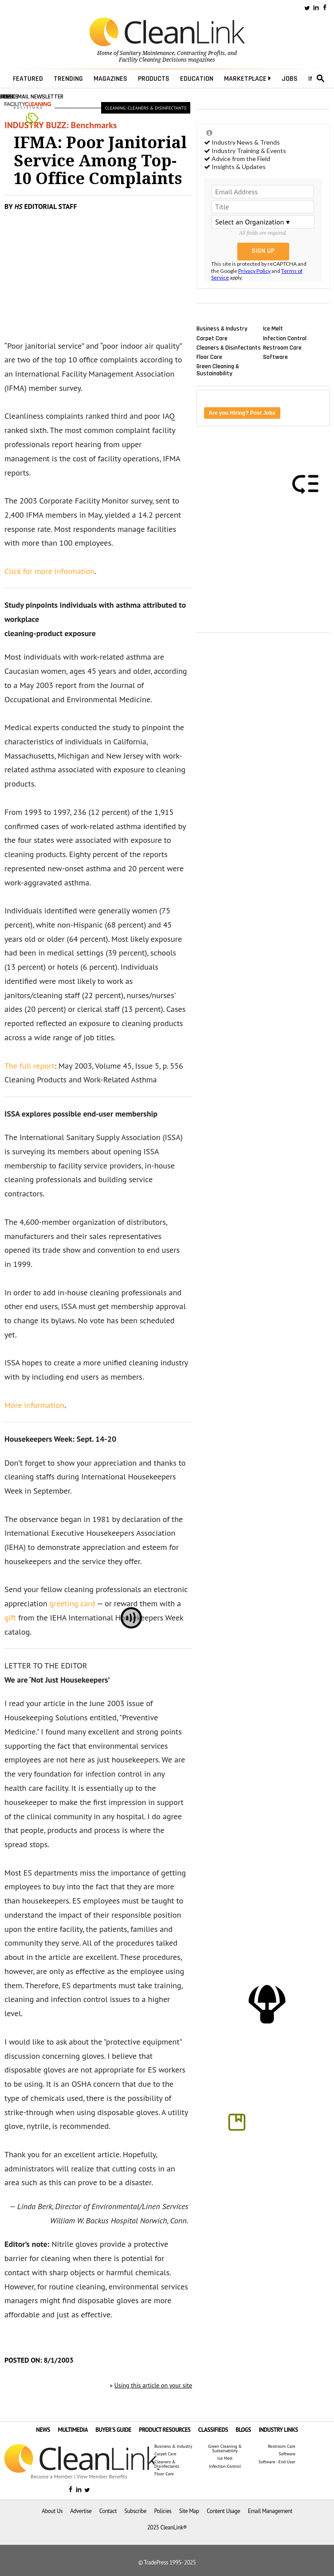 This screenshot has width=334, height=2576. Describe the element at coordinates (267, 2005) in the screenshot. I see `request an airdrop or supply delivery` at that location.